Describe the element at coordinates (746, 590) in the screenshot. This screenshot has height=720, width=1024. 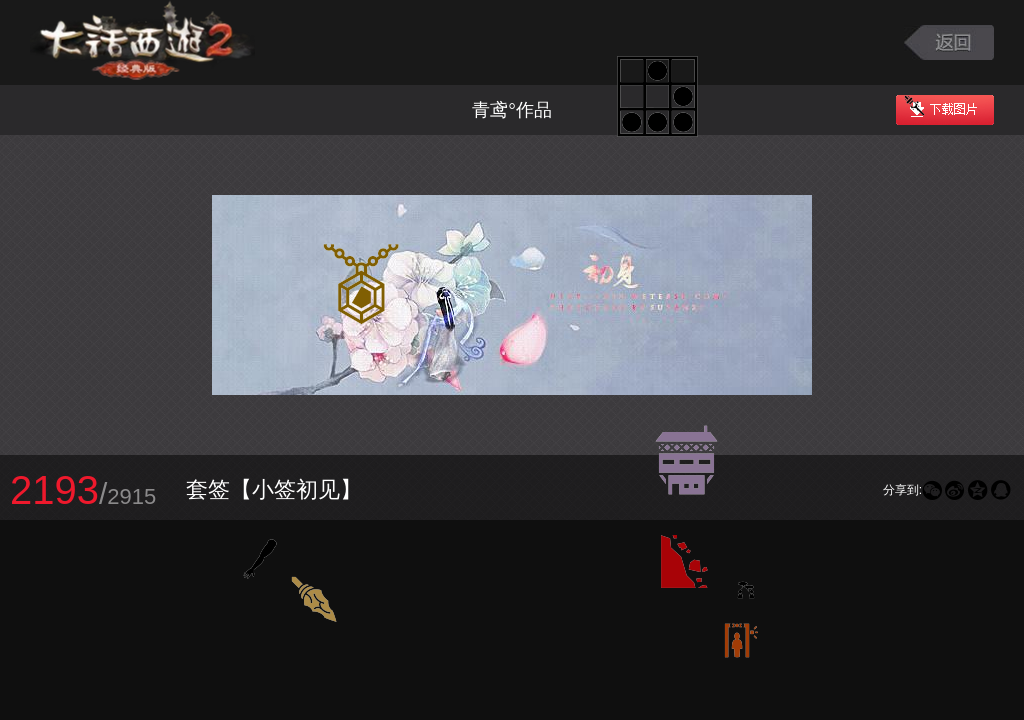
I see `open group discussion or chat` at that location.